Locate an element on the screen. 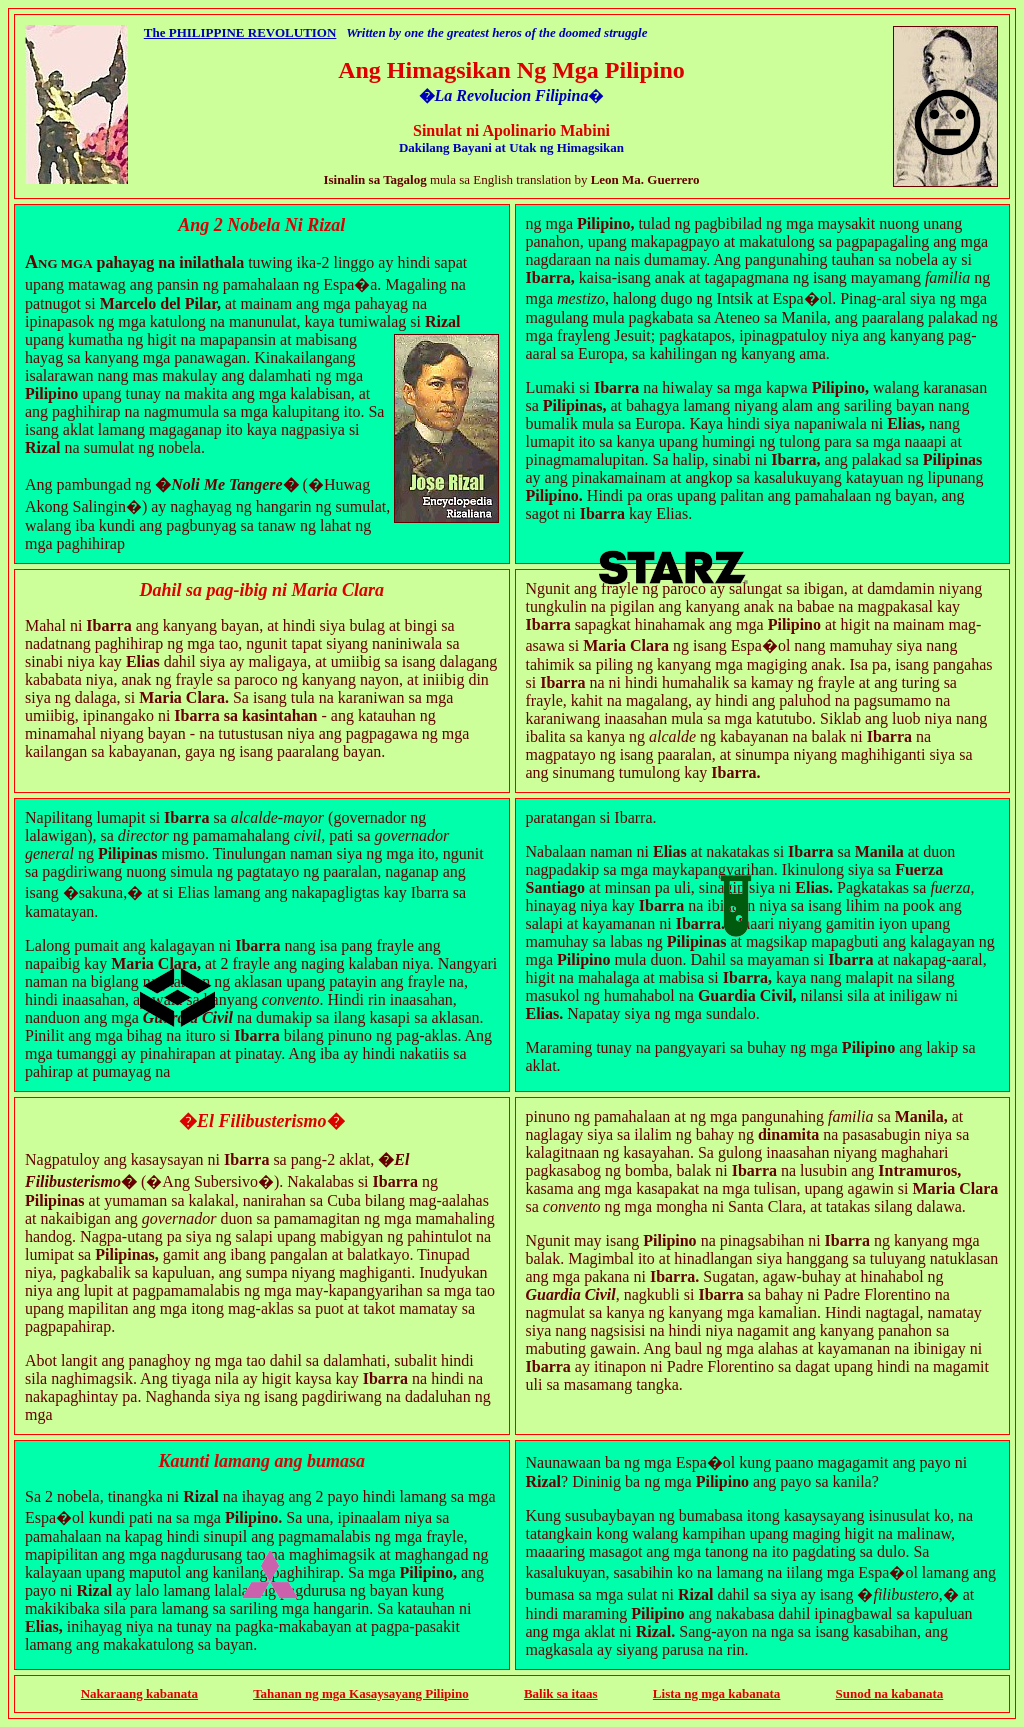 The width and height of the screenshot is (1024, 1727). Mitsubishi brand logo is located at coordinates (270, 1574).